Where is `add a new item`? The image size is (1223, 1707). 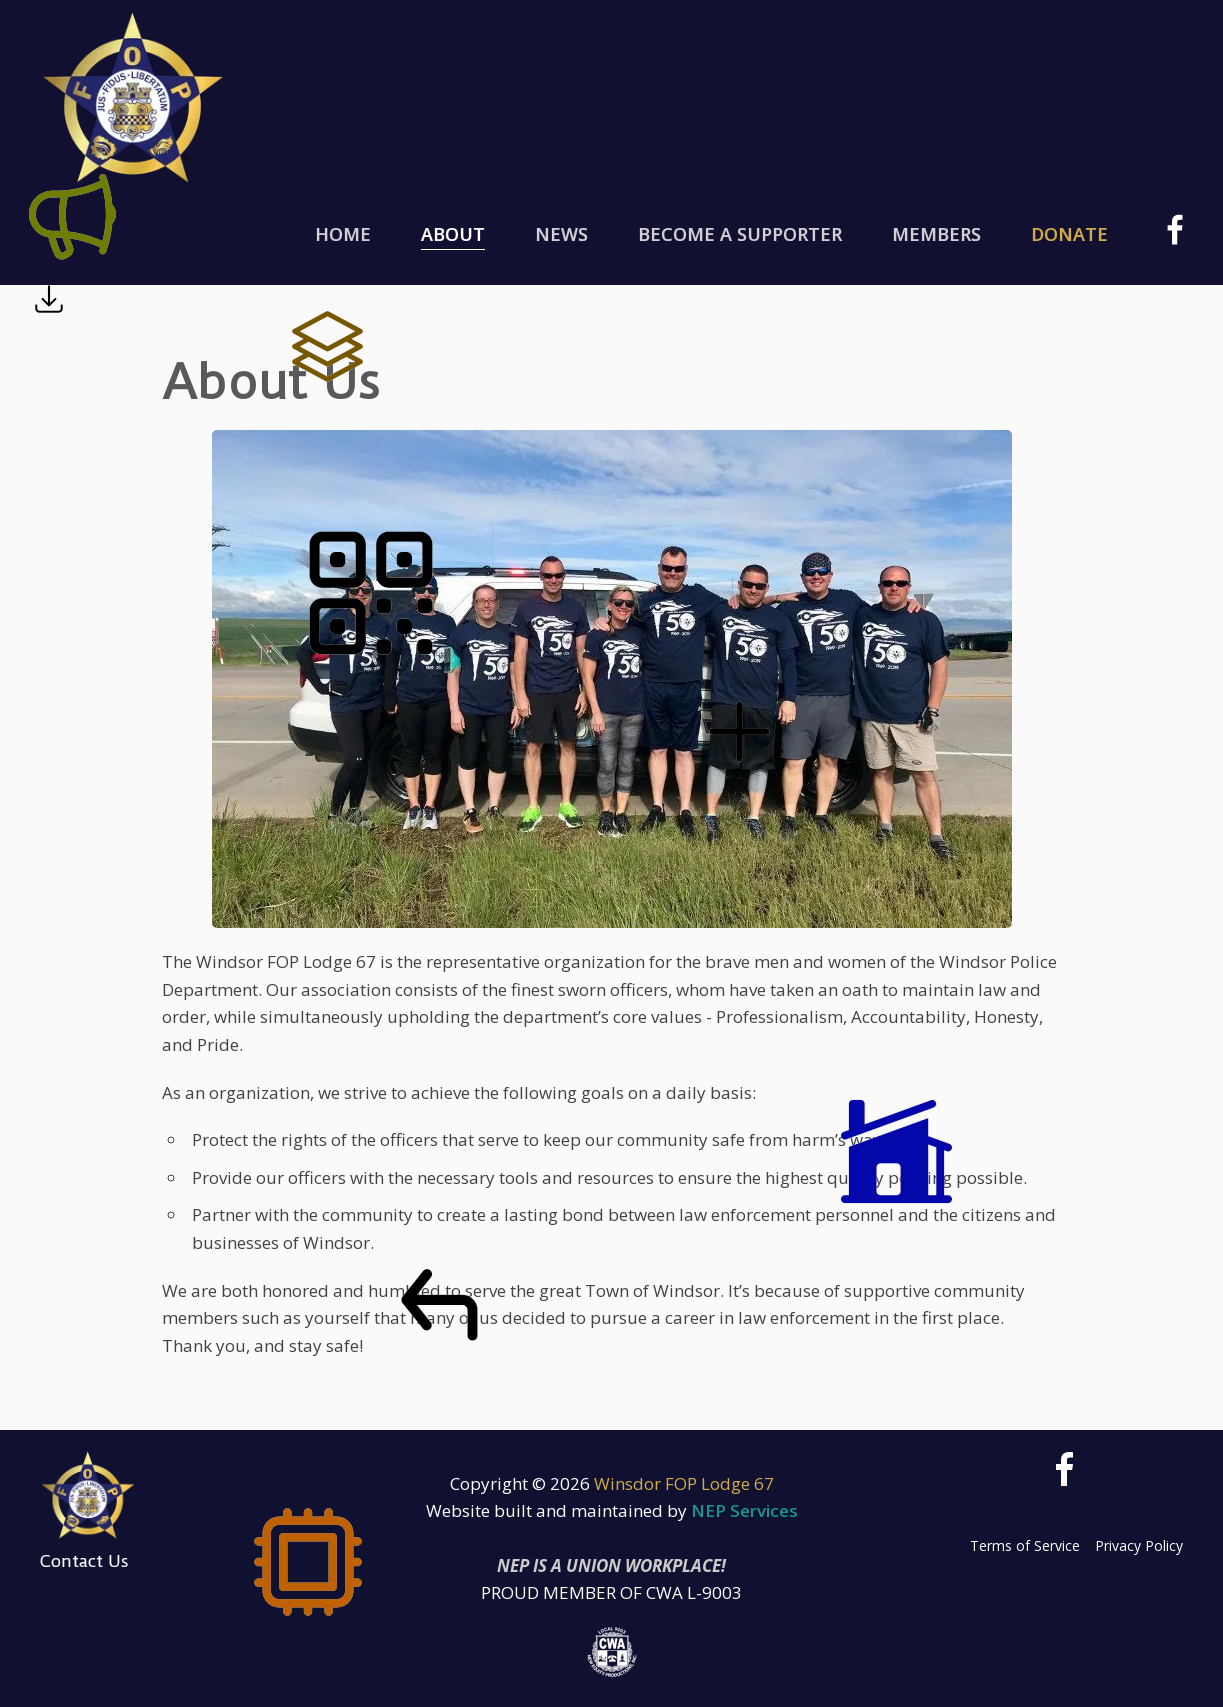
add a new item is located at coordinates (739, 731).